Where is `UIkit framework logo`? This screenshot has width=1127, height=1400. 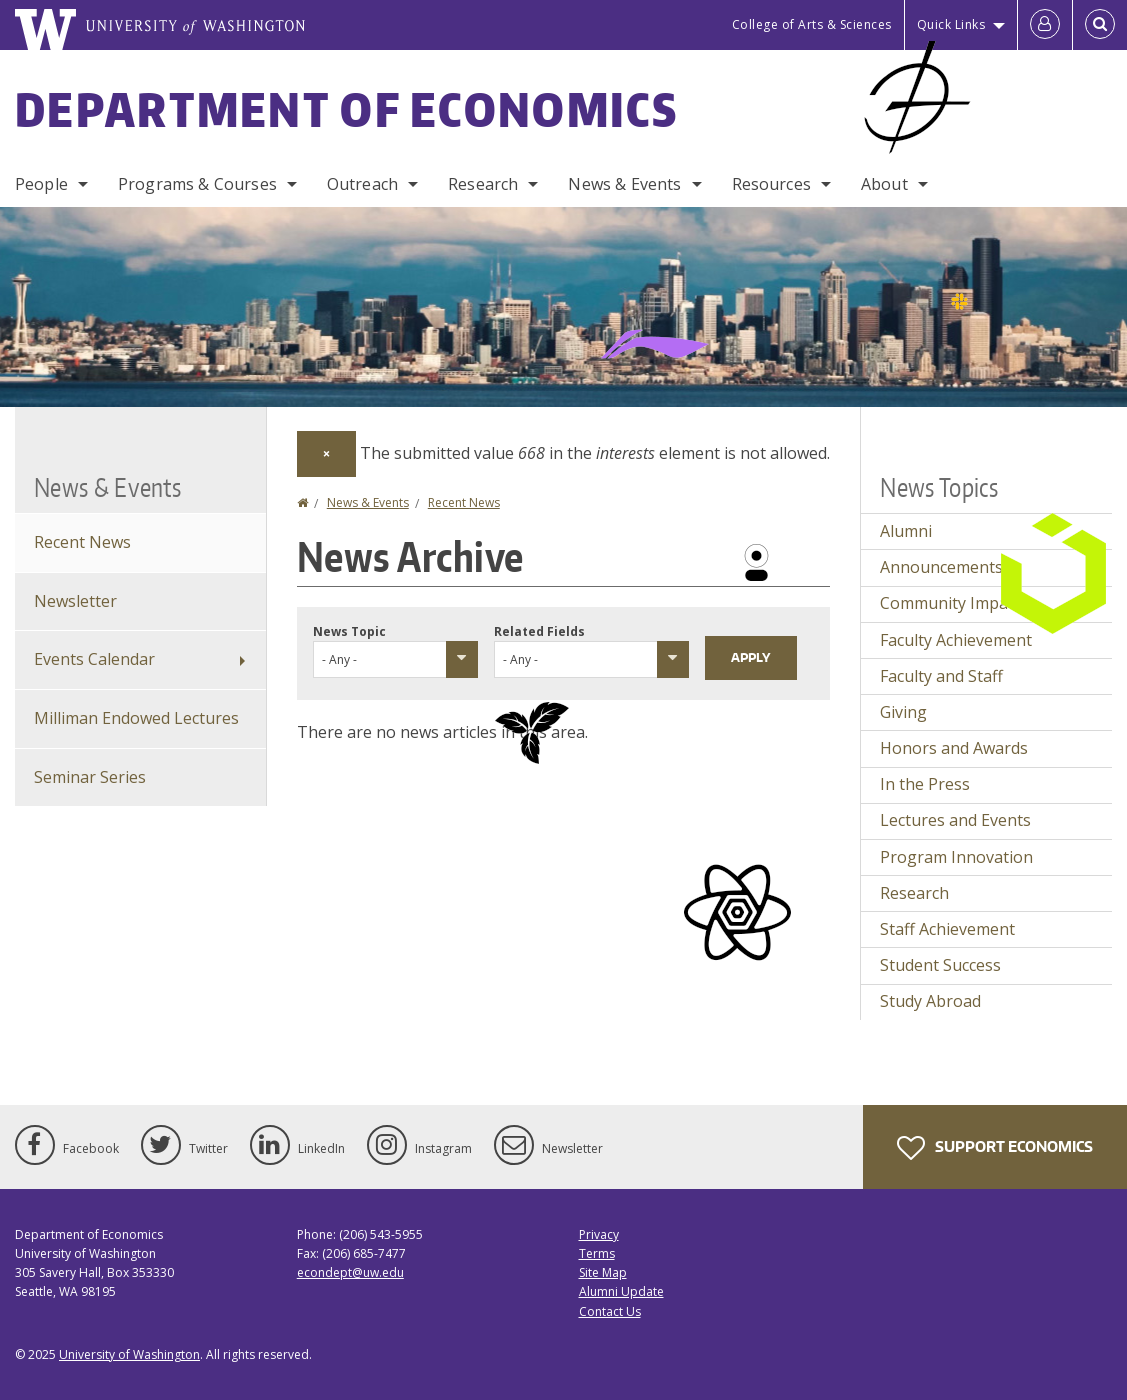
UIkit framework logo is located at coordinates (1053, 573).